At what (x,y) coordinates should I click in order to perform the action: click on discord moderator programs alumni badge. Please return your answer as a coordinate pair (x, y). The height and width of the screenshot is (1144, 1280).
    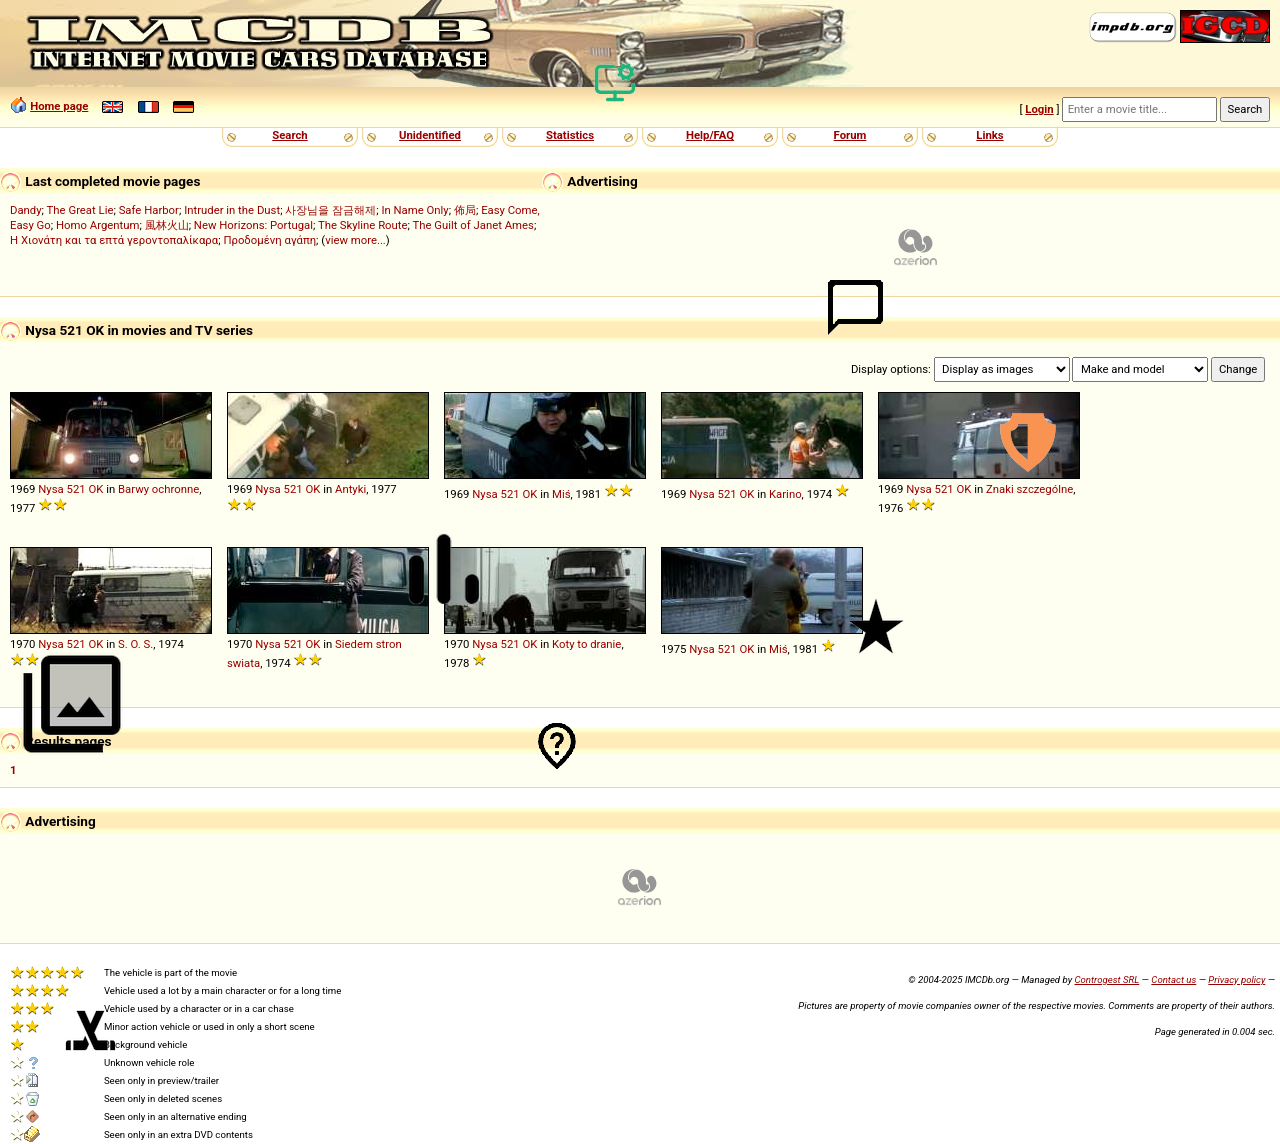
    Looking at the image, I should click on (1028, 442).